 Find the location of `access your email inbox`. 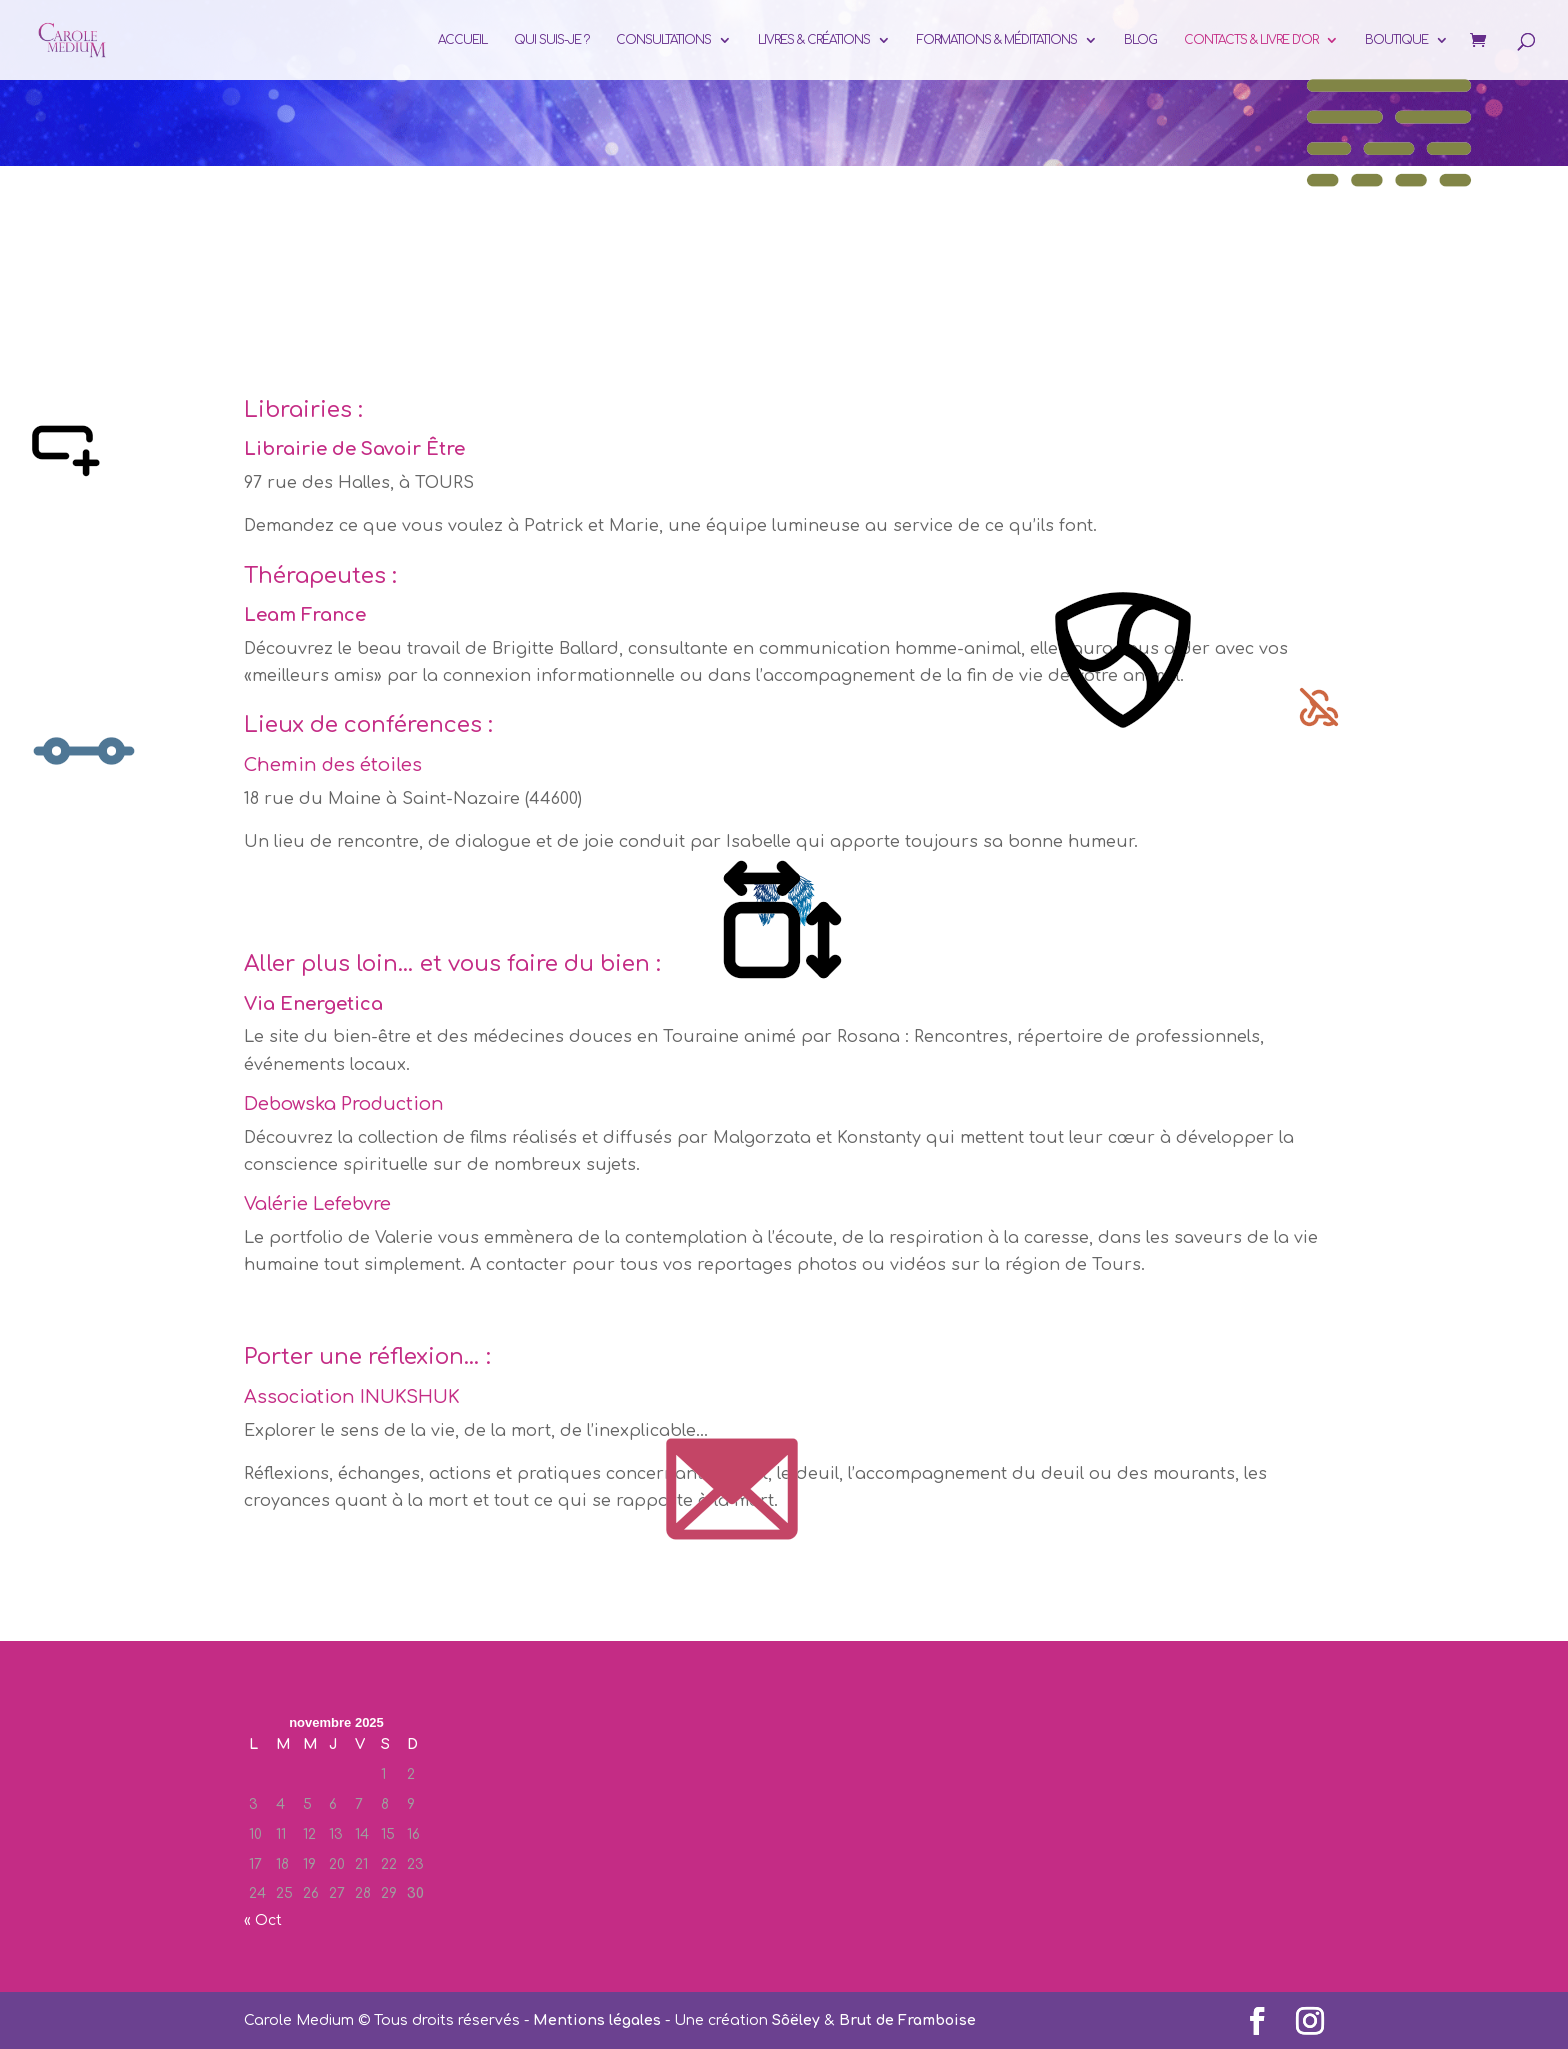

access your email inbox is located at coordinates (732, 1489).